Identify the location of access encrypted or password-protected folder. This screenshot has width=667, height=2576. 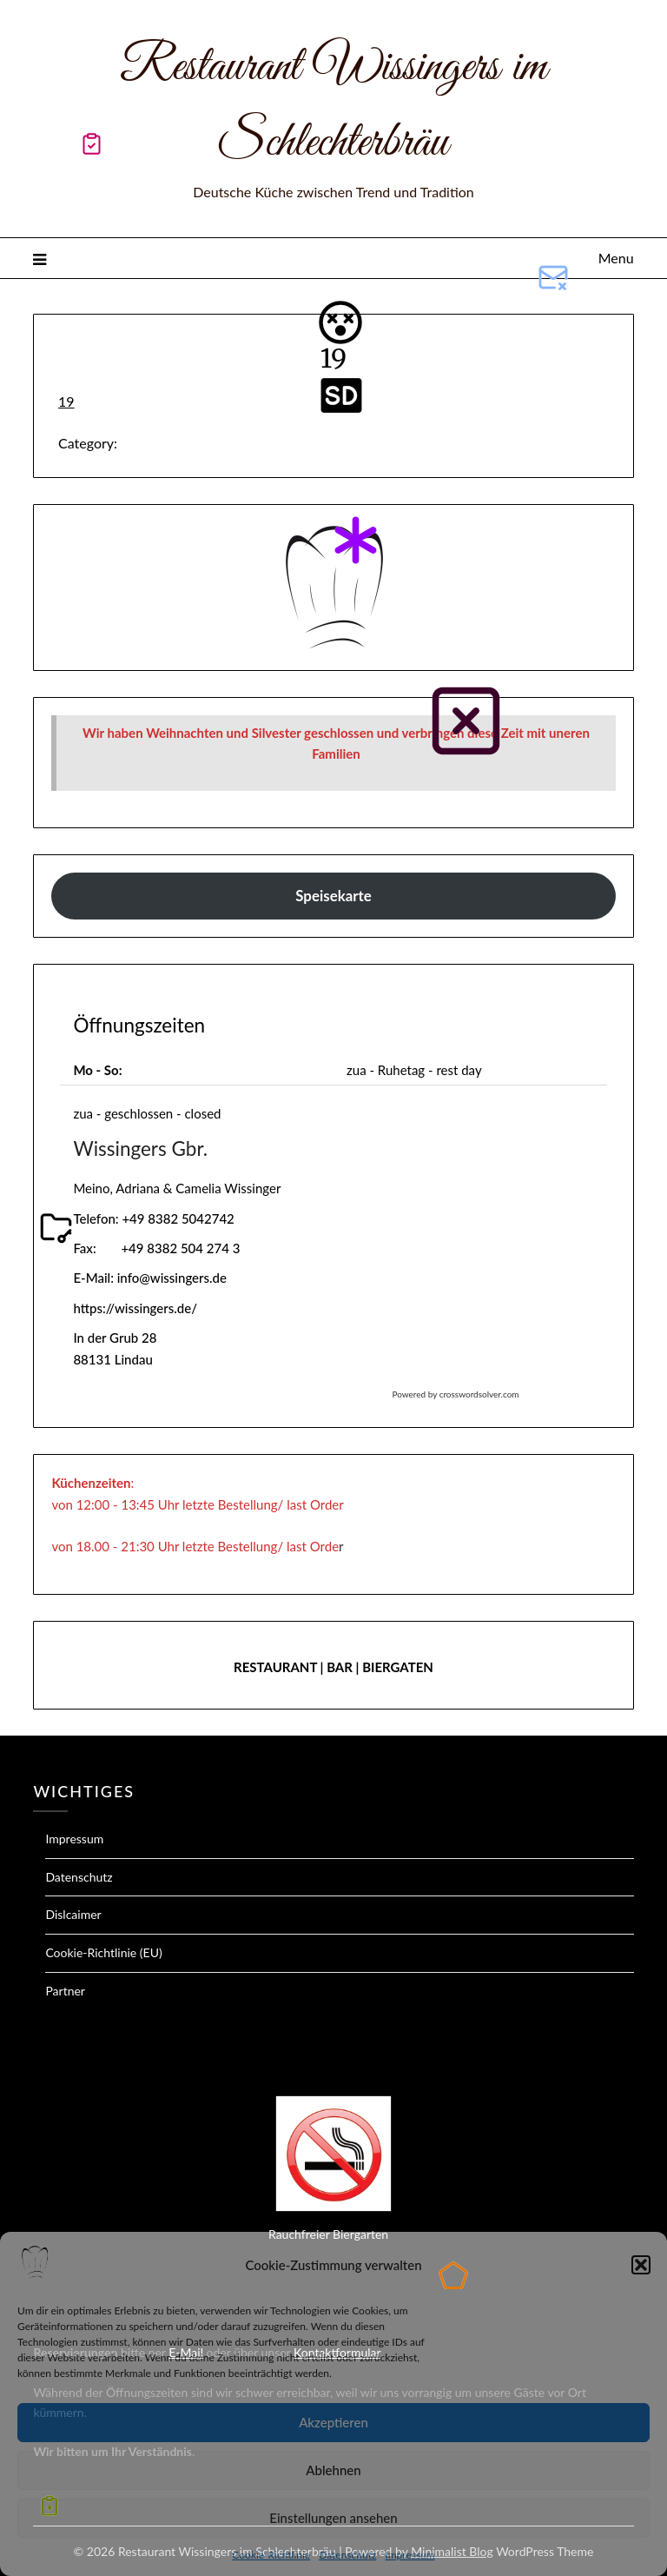
(56, 1227).